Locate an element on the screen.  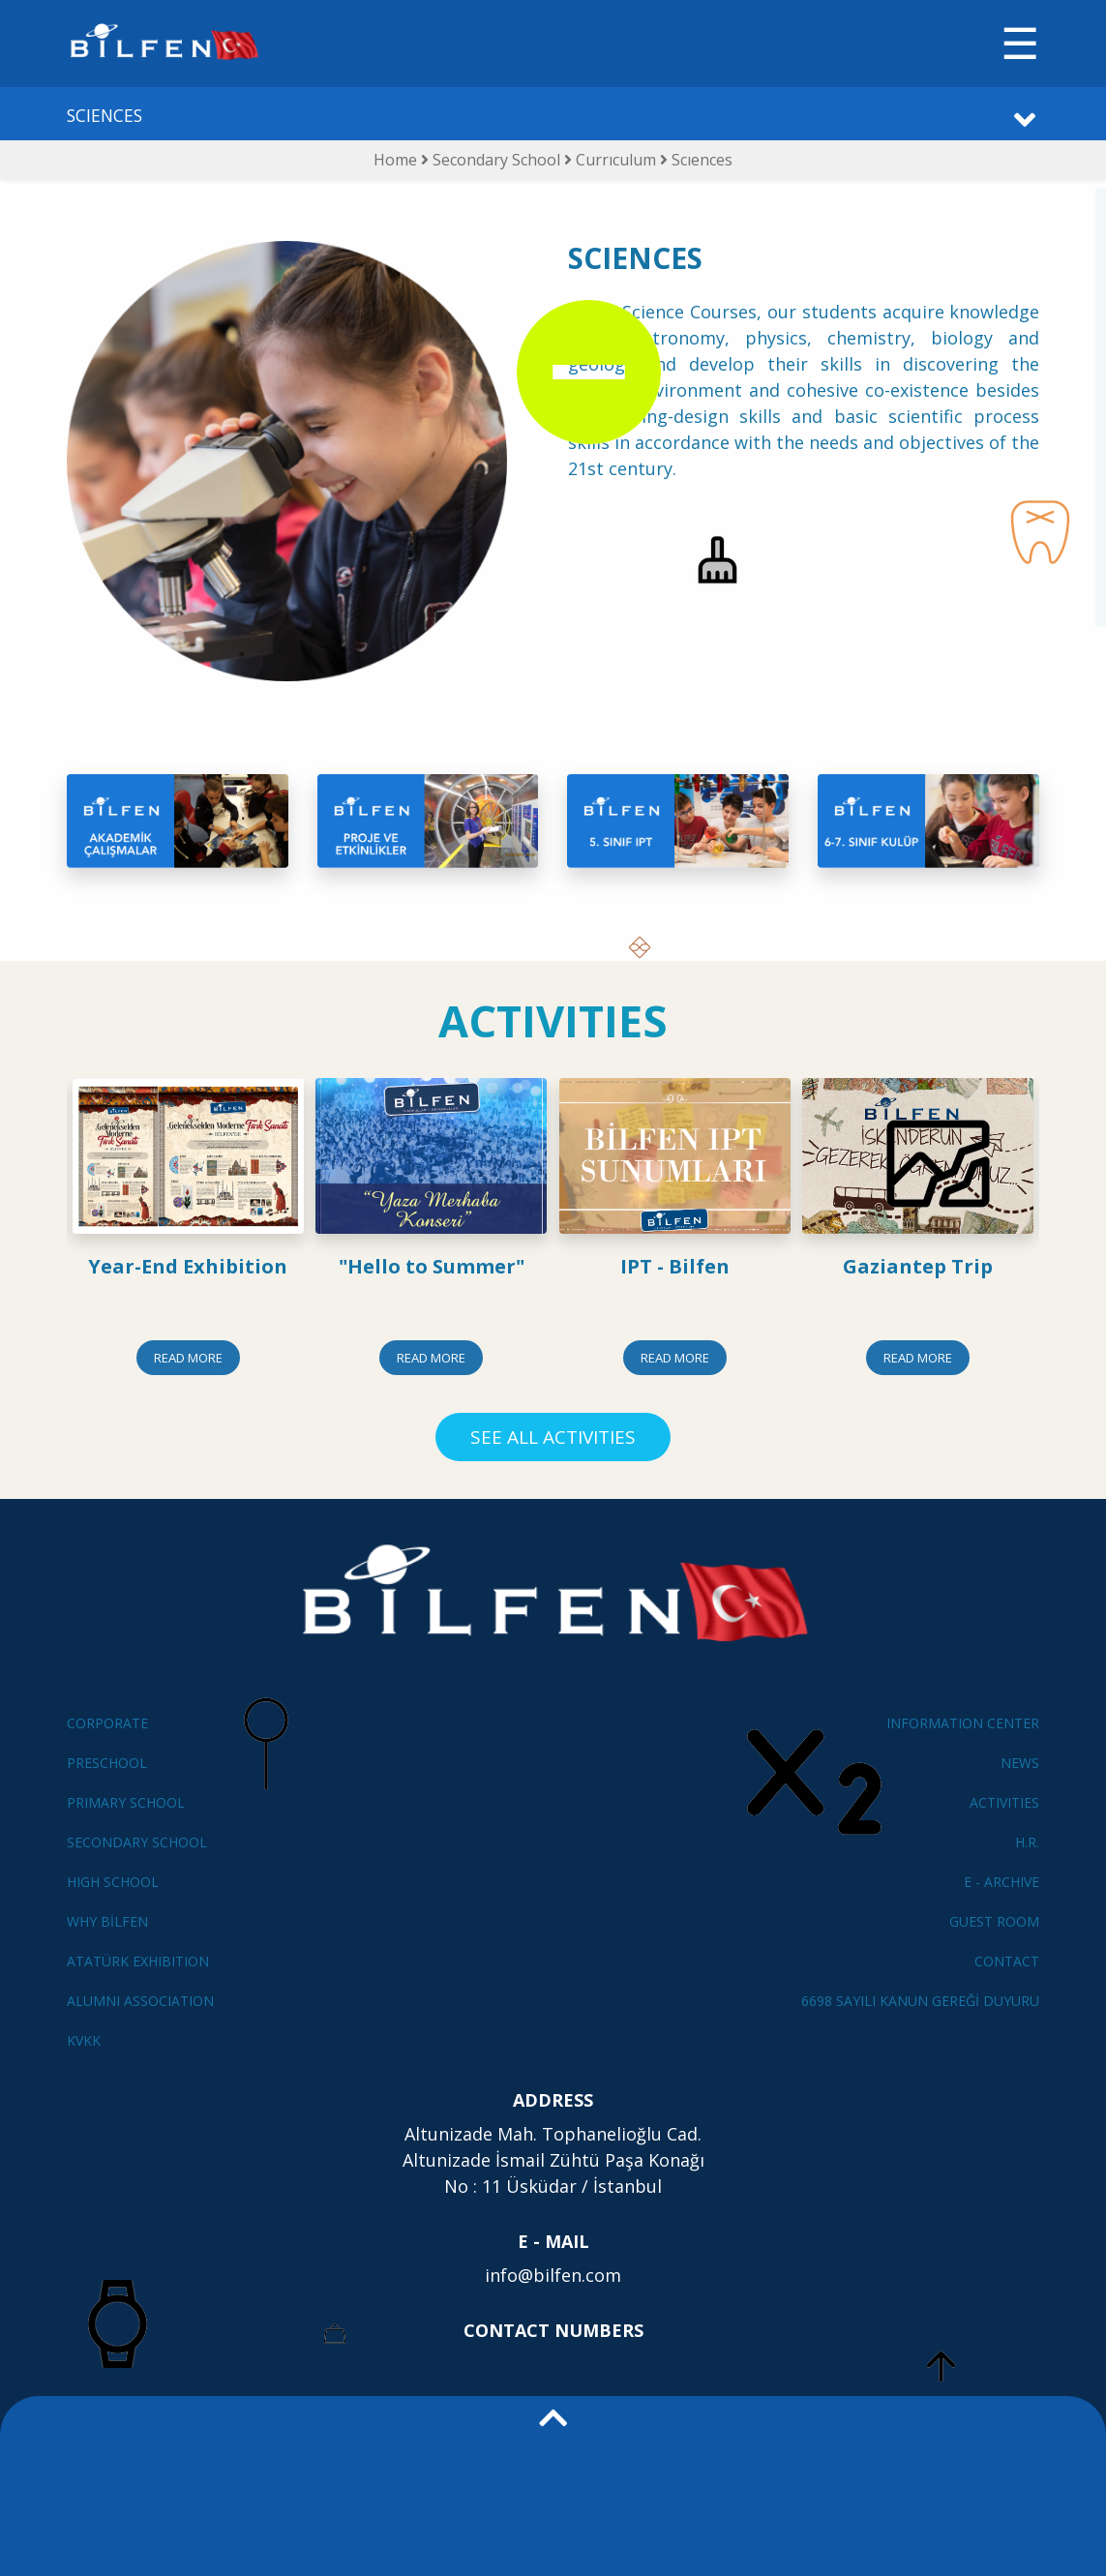
access cleaning or housekeeping services is located at coordinates (717, 559).